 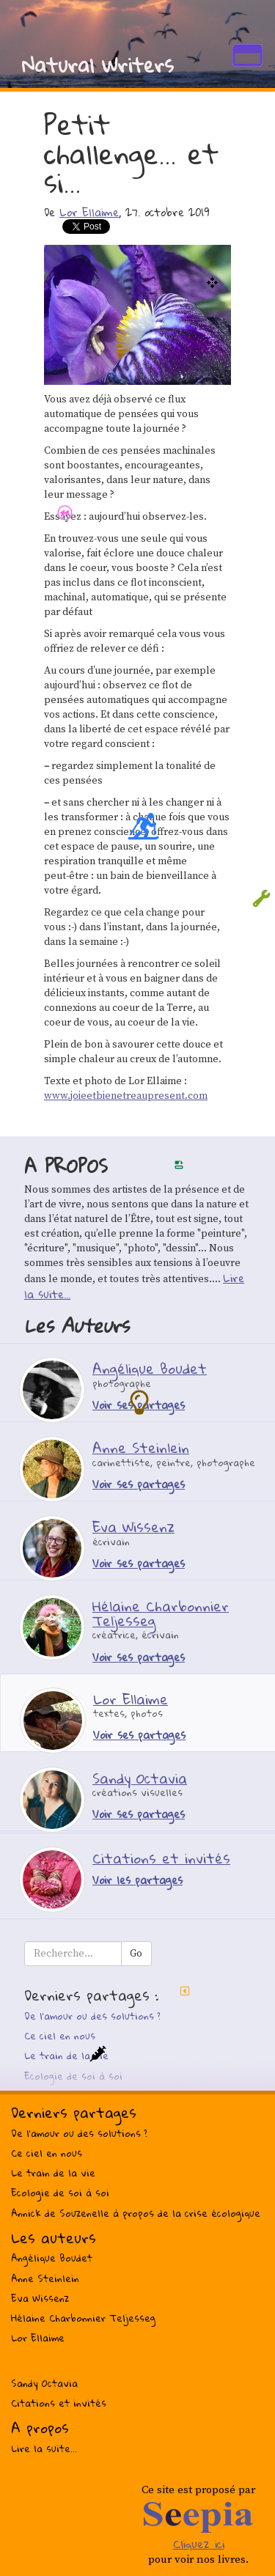 What do you see at coordinates (261, 898) in the screenshot?
I see `access settings or preferences` at bounding box center [261, 898].